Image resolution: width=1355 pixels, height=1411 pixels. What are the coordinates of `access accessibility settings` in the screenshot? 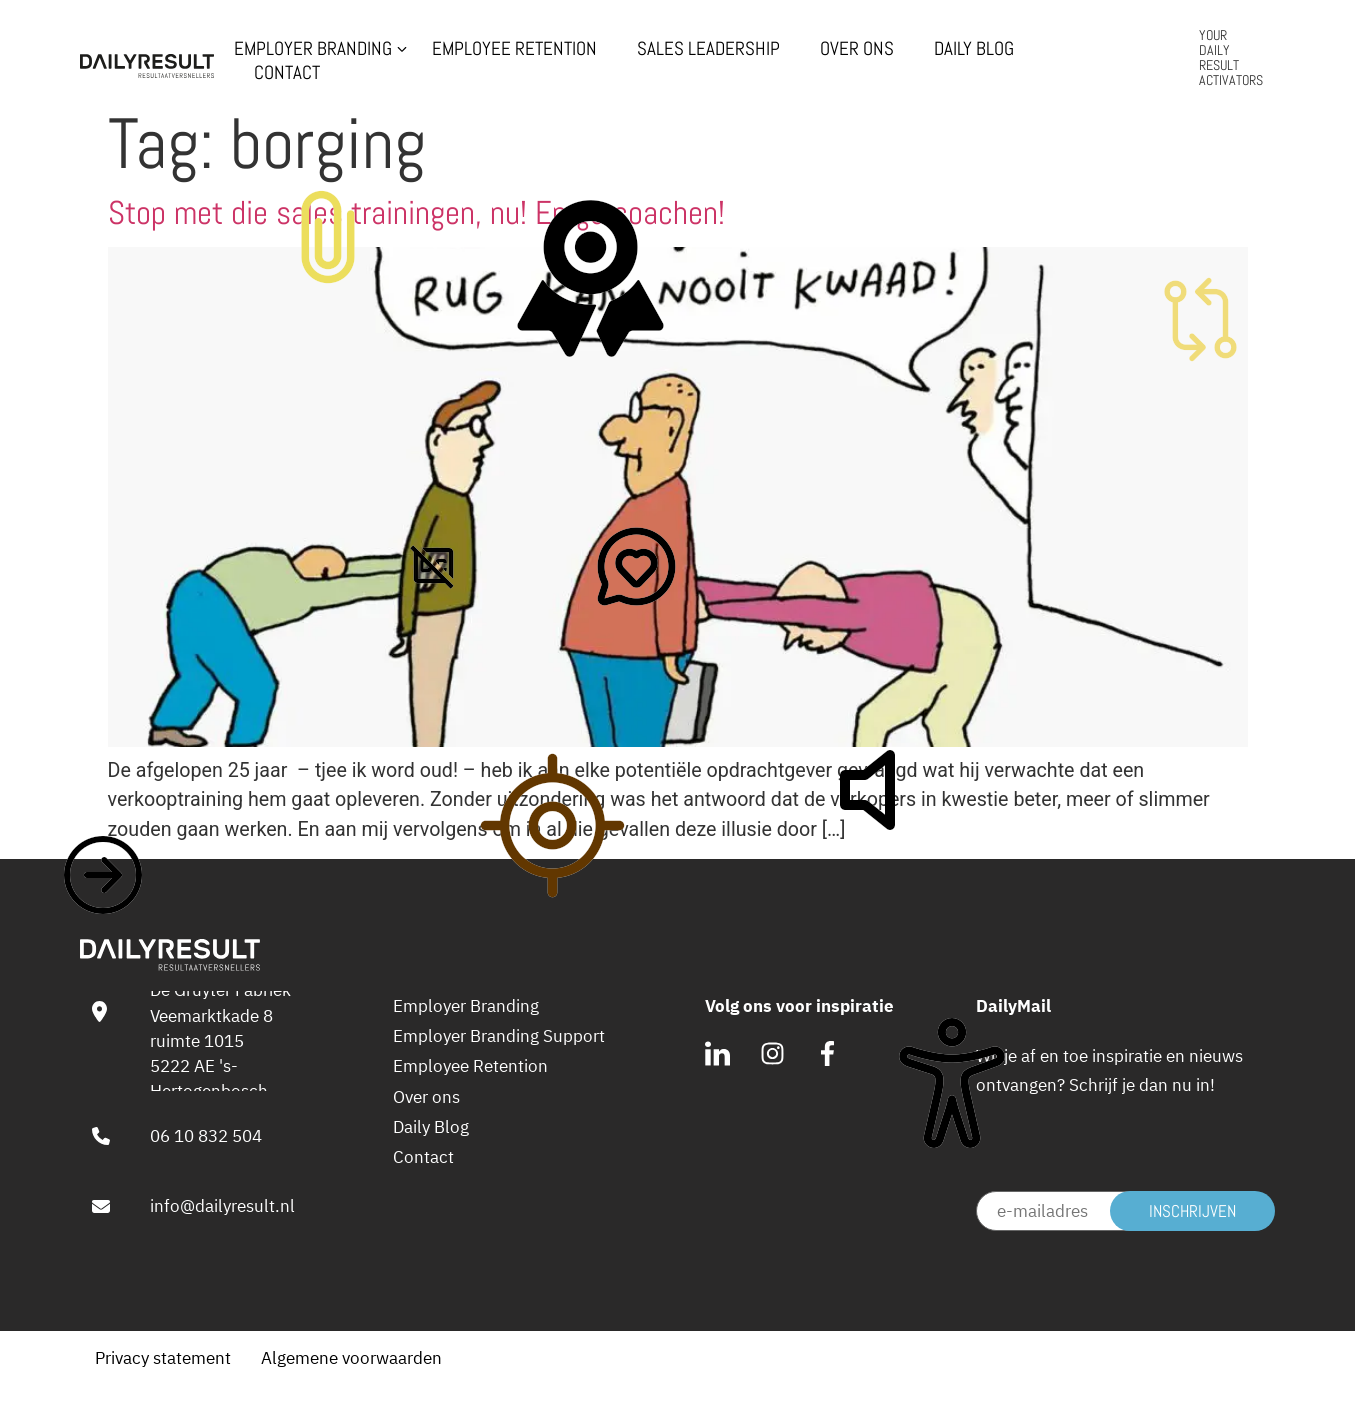 It's located at (952, 1083).